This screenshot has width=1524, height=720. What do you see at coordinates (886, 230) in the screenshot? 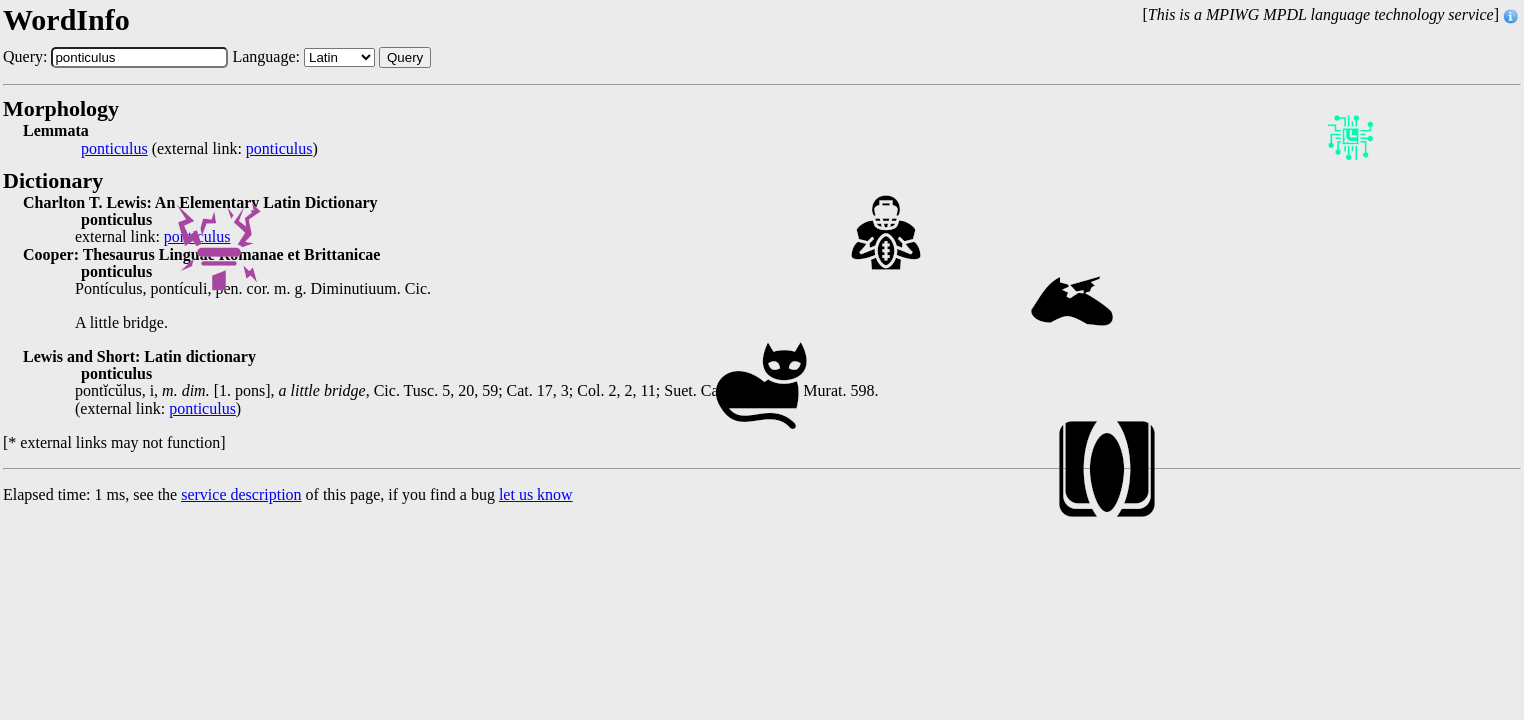
I see `view american football player profile` at bounding box center [886, 230].